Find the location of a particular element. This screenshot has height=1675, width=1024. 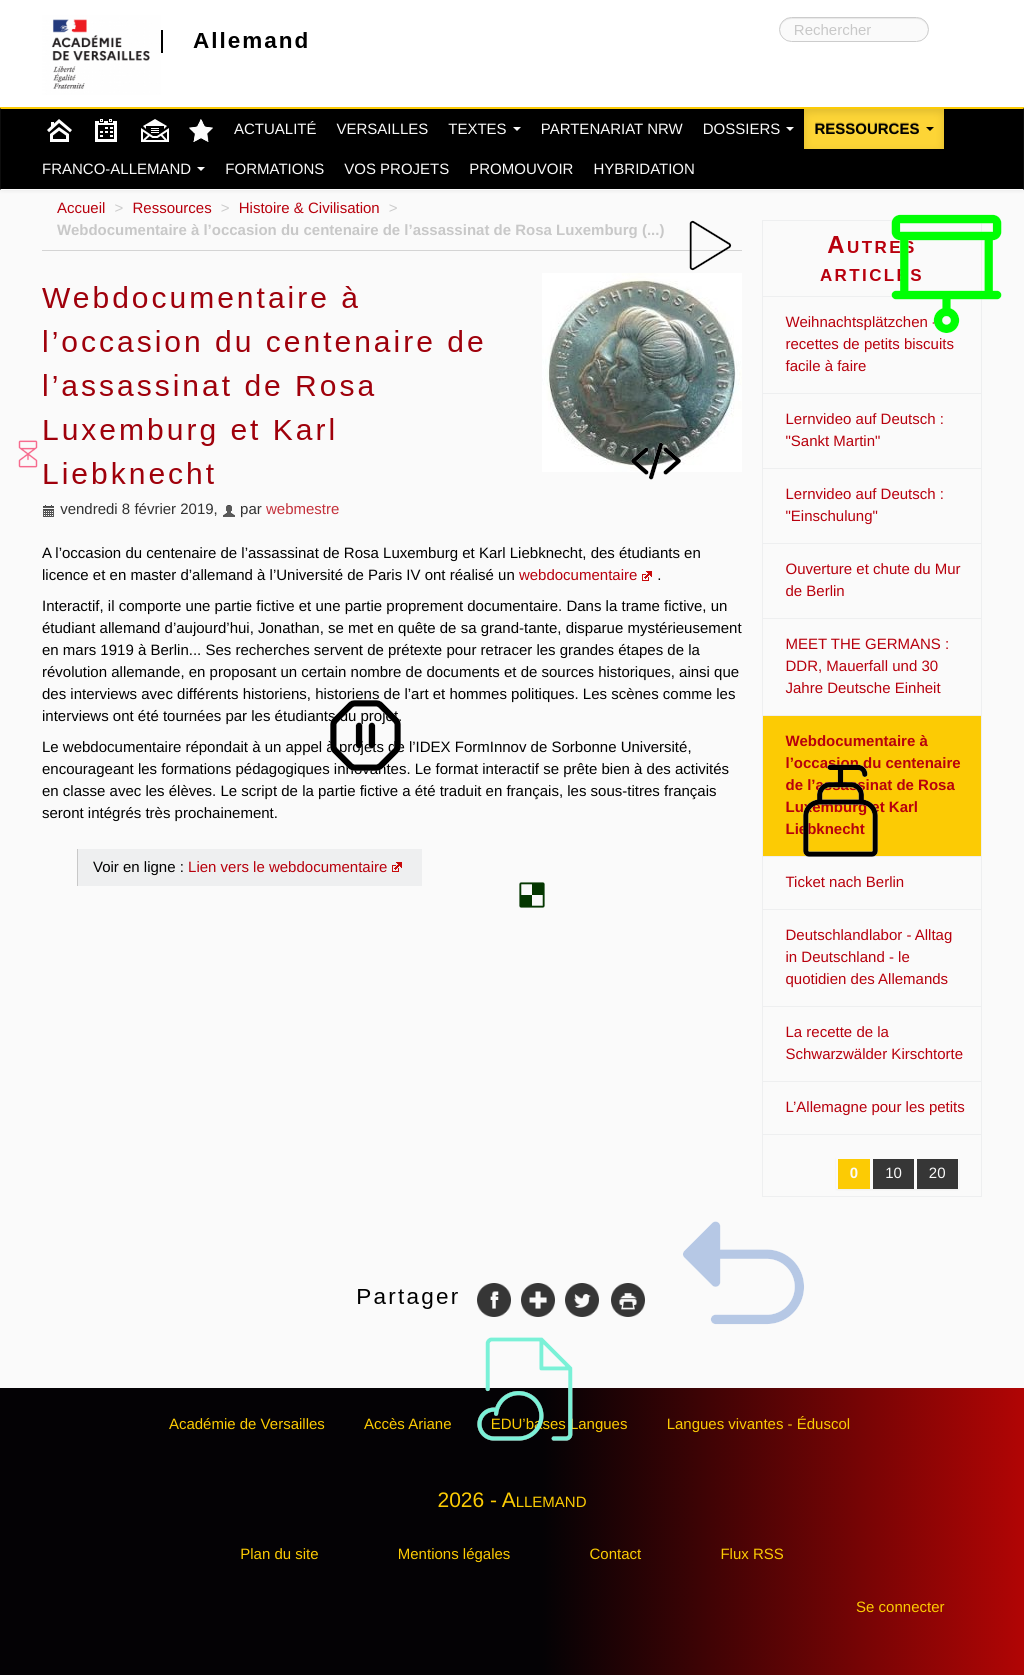

start a presentation is located at coordinates (946, 265).